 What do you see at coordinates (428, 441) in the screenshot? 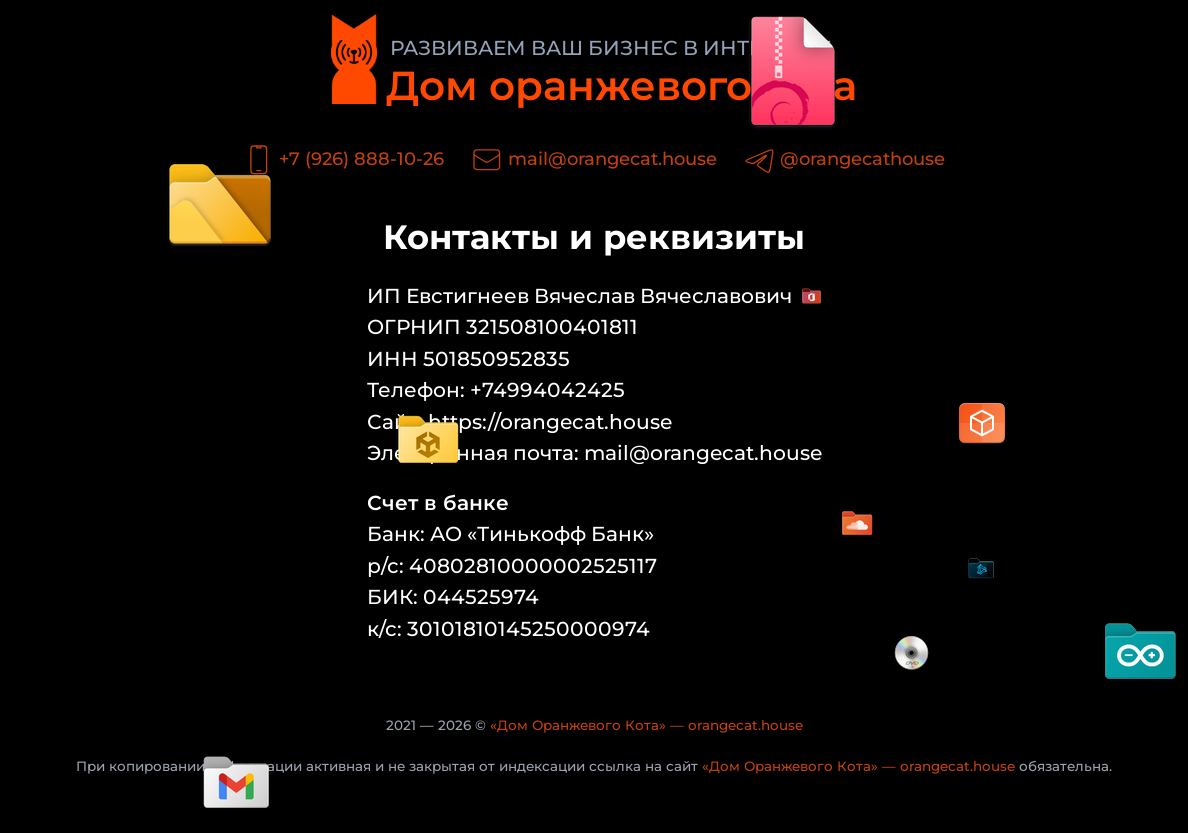
I see `open unity project files folder` at bounding box center [428, 441].